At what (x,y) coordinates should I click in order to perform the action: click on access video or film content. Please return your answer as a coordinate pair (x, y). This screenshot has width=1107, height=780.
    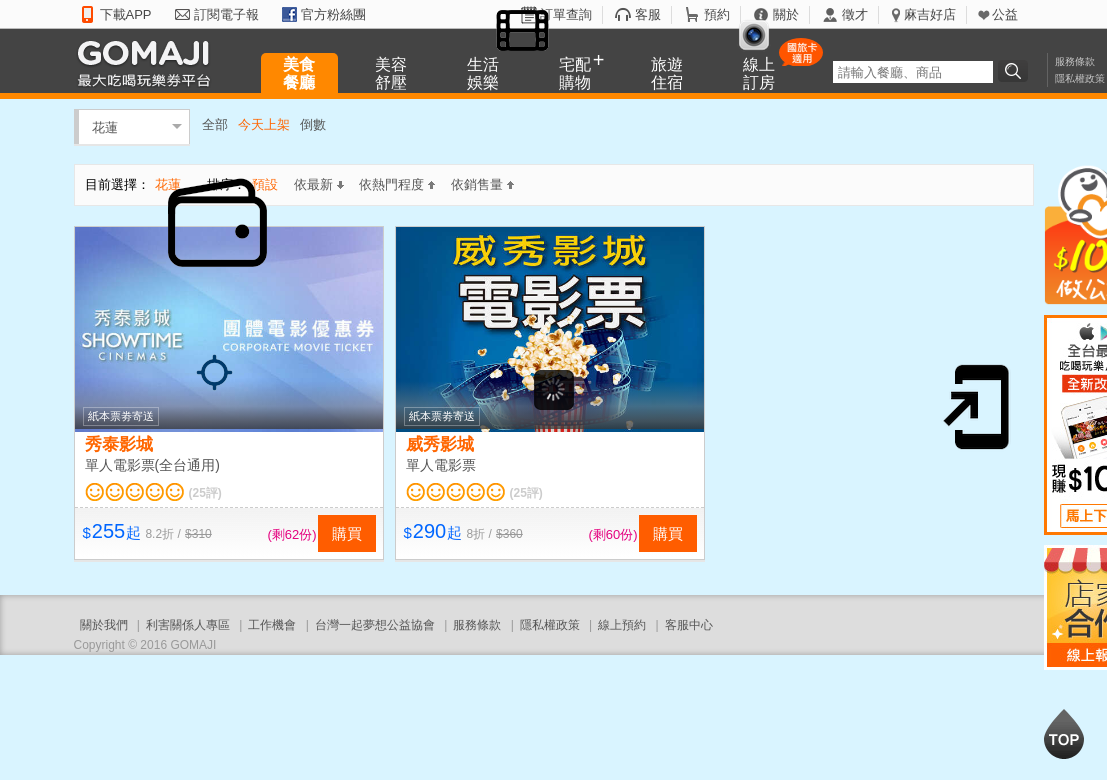
    Looking at the image, I should click on (522, 30).